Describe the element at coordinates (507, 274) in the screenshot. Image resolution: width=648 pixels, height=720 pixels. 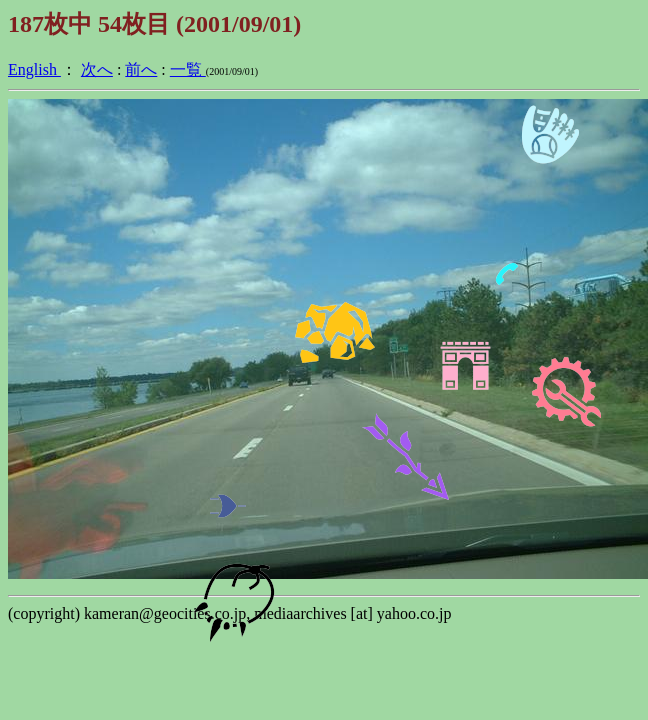
I see `make a phone call` at that location.